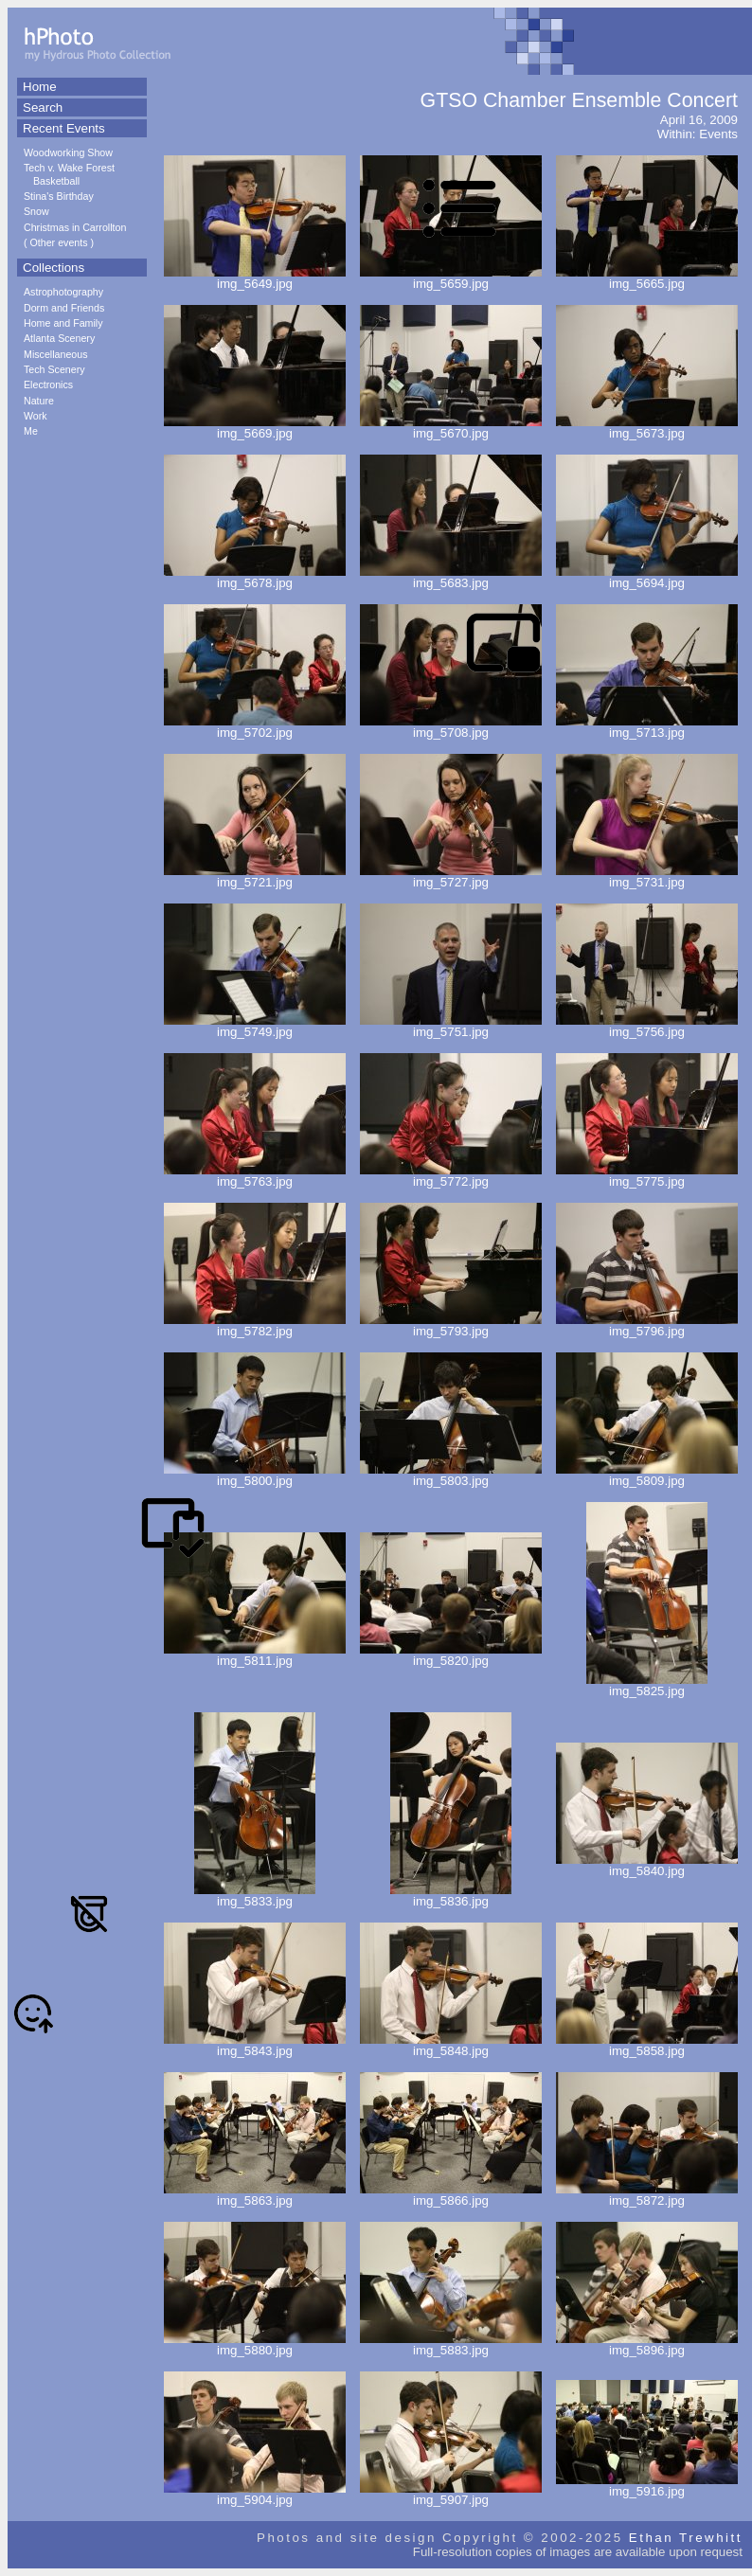 This screenshot has width=752, height=2576. I want to click on view items in a bulleted list format, so click(459, 208).